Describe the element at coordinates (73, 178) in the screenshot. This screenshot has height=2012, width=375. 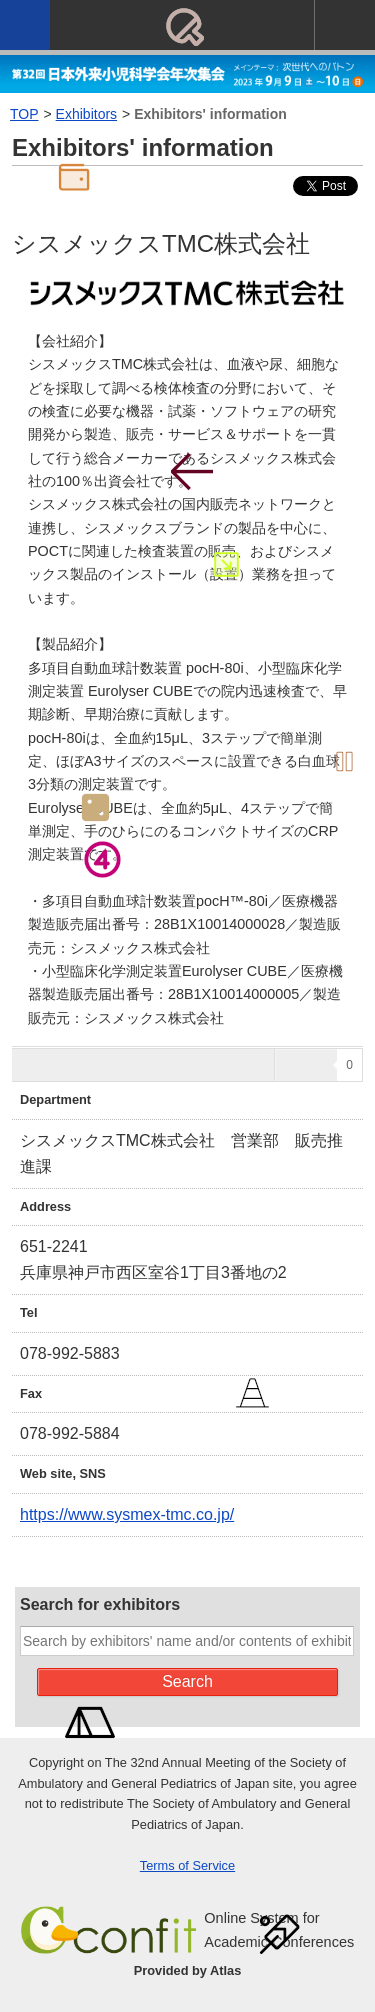
I see `access your wallet or payment methods` at that location.